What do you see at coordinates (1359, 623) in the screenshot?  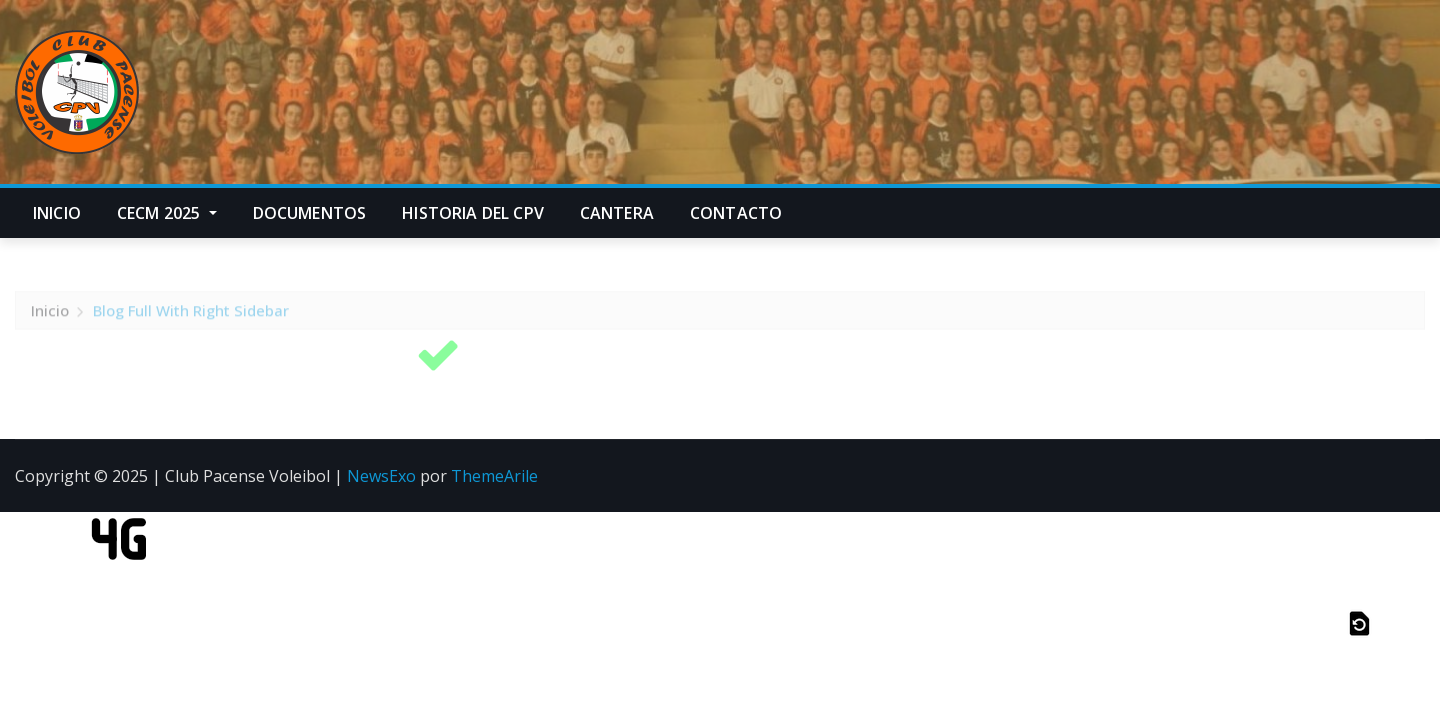 I see `restore a previous version of a document` at bounding box center [1359, 623].